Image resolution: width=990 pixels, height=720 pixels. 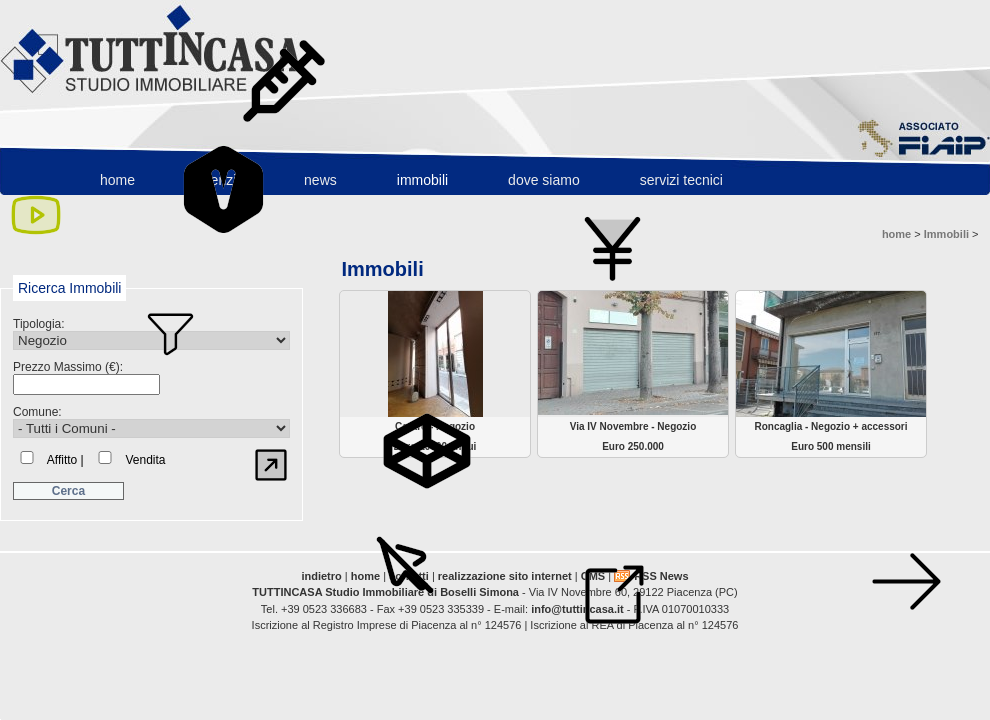 I want to click on cursor or pointer interaction disabled, so click(x=405, y=565).